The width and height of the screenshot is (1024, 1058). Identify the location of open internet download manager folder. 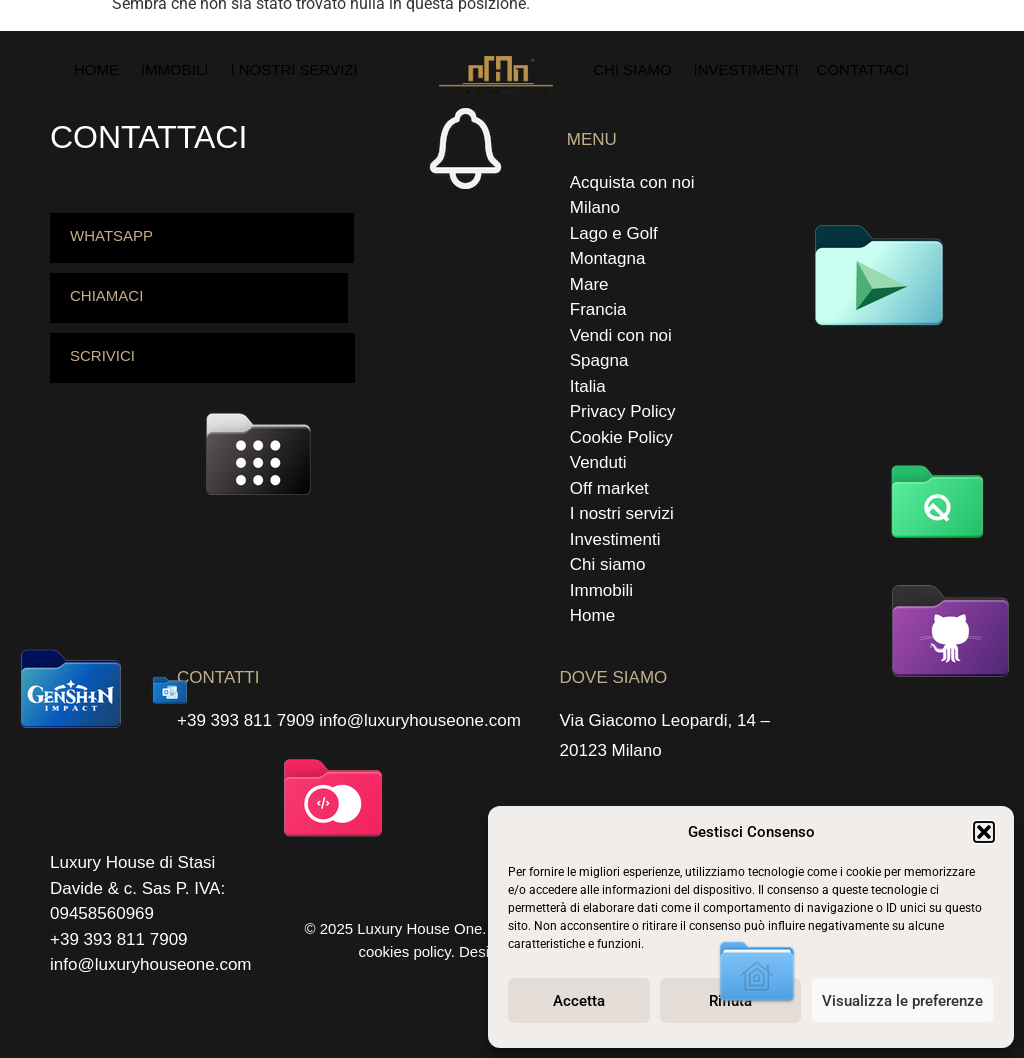
(878, 278).